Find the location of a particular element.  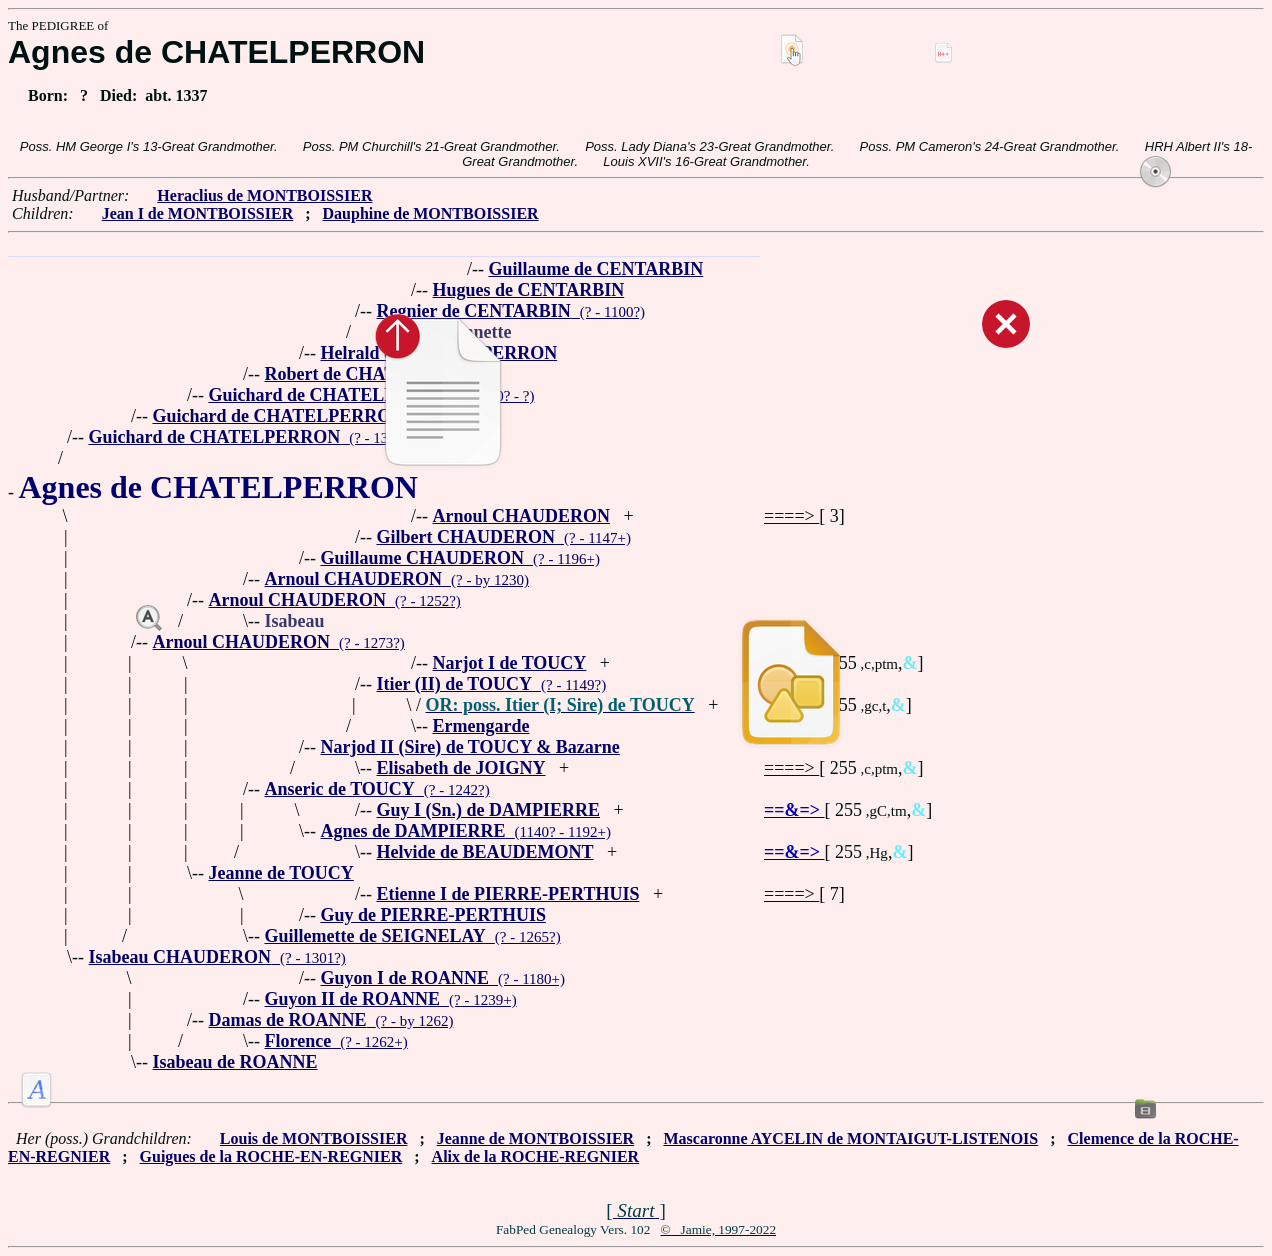

send or share a document is located at coordinates (443, 392).